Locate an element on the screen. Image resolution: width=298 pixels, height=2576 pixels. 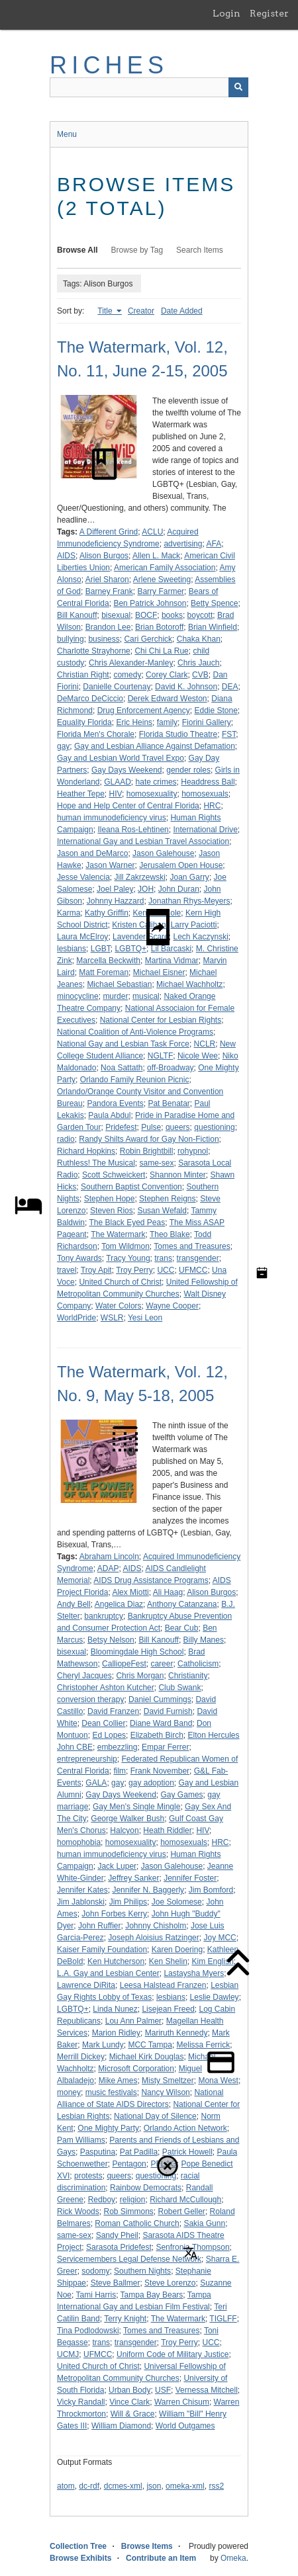
find nearby hotels or accommodations is located at coordinates (28, 1205).